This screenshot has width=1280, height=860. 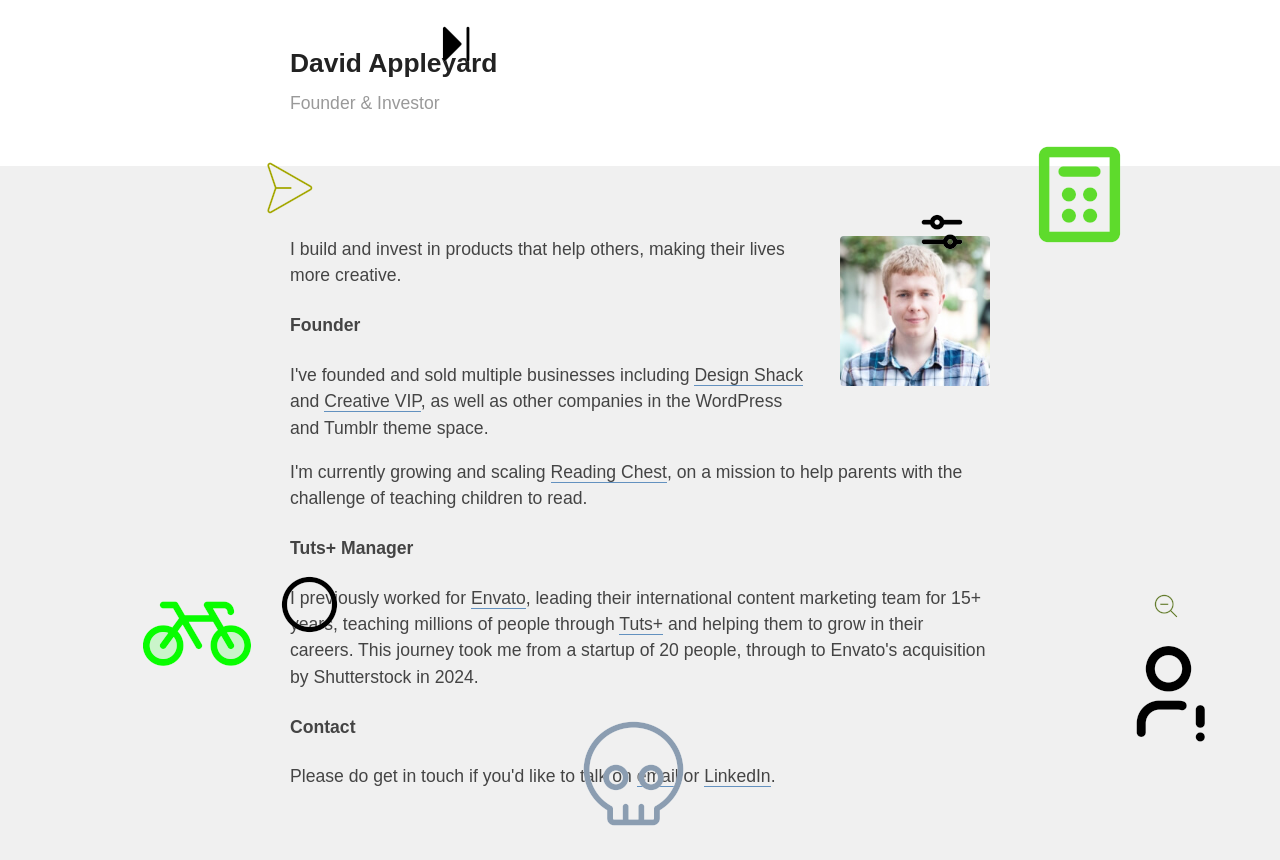 What do you see at coordinates (1079, 194) in the screenshot?
I see `open the calculator app` at bounding box center [1079, 194].